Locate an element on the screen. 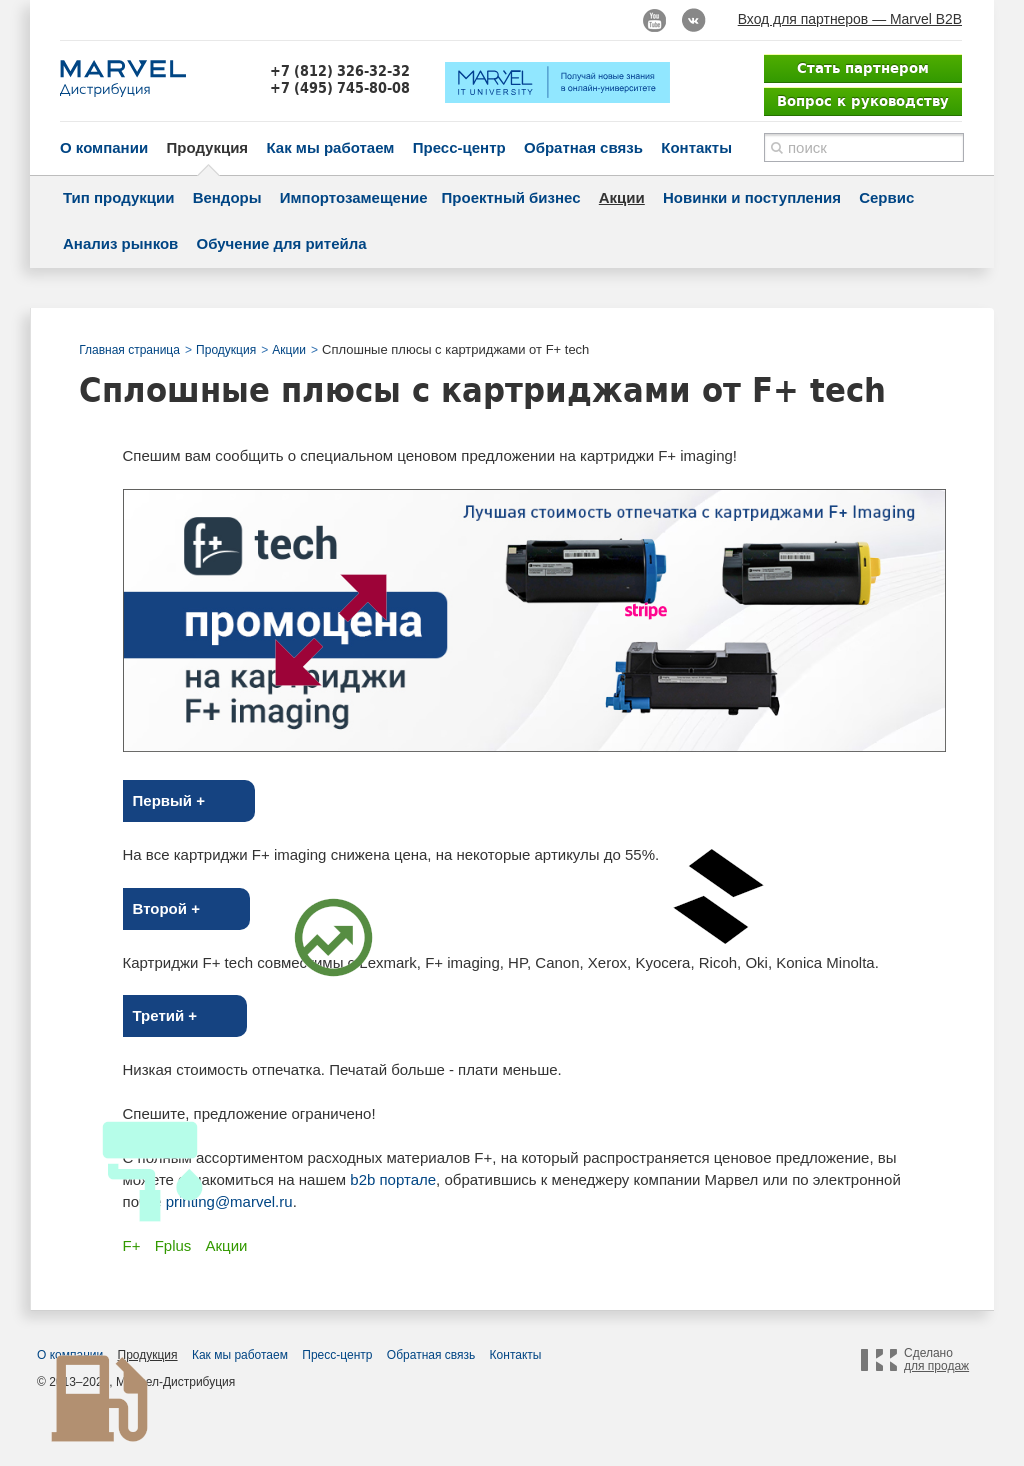 This screenshot has height=1466, width=1024. find nearby gas stations is located at coordinates (99, 1398).